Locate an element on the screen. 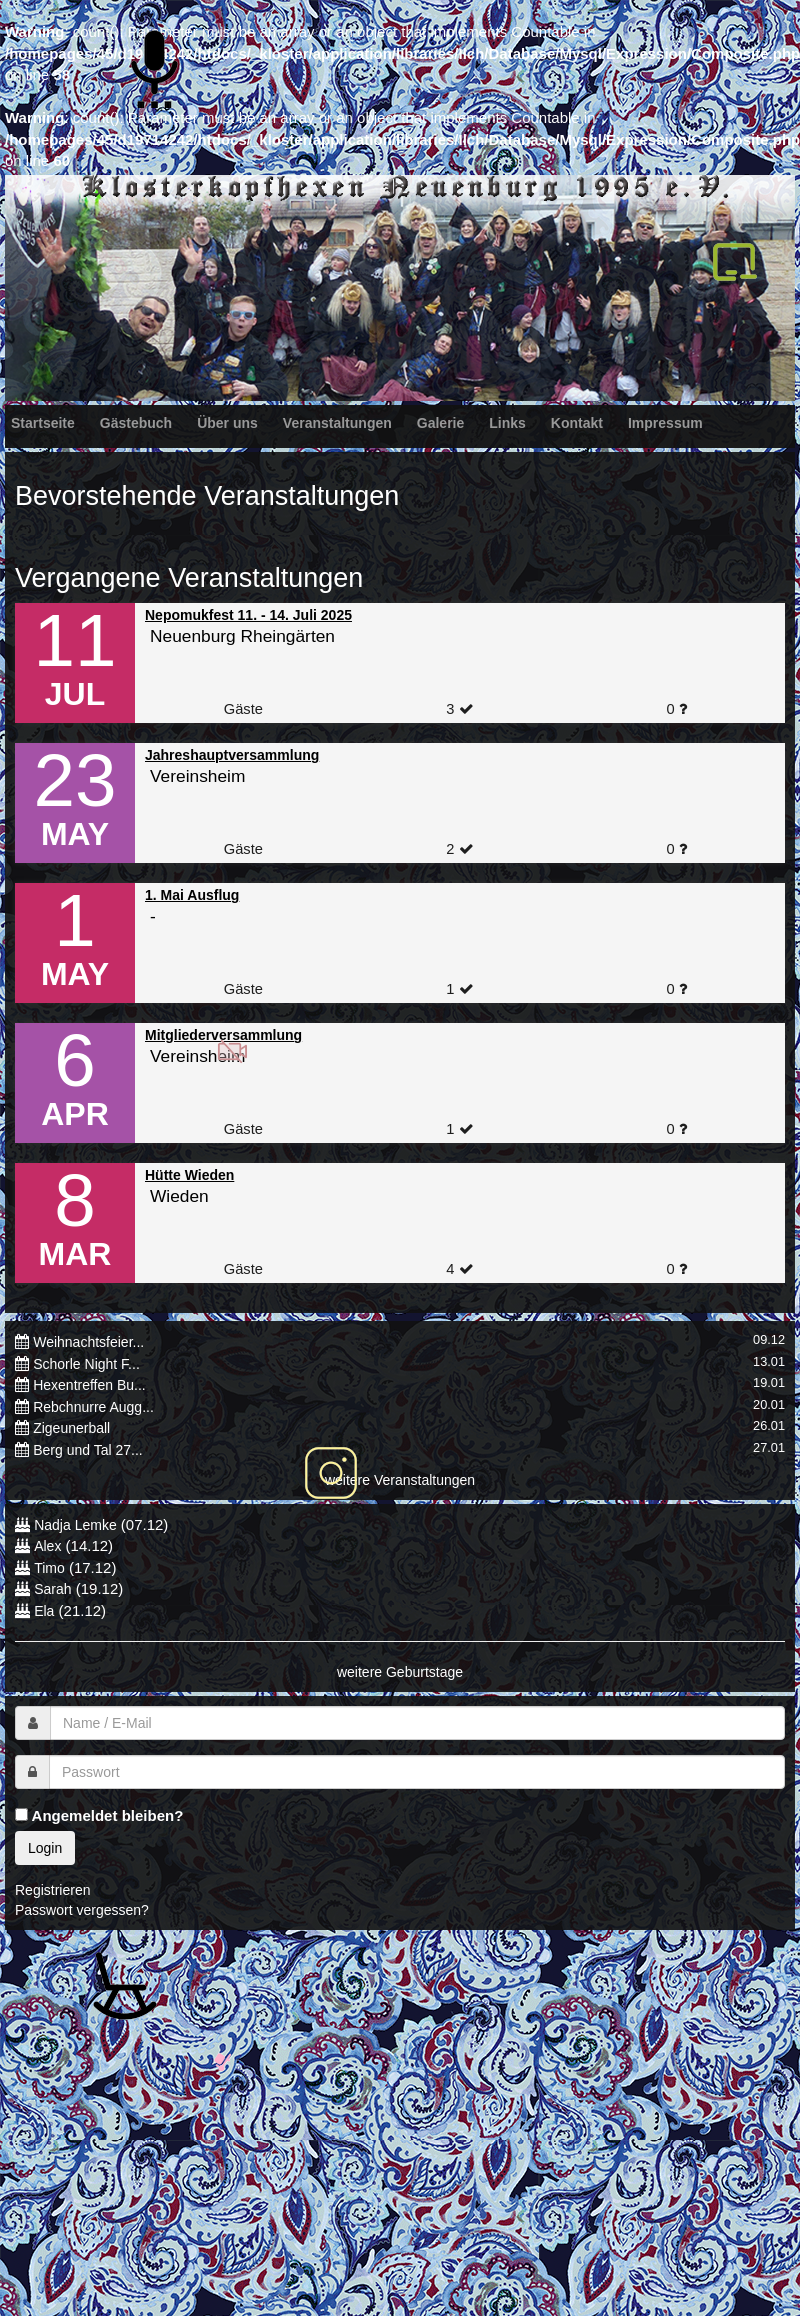  access furniture or seating options is located at coordinates (125, 1986).